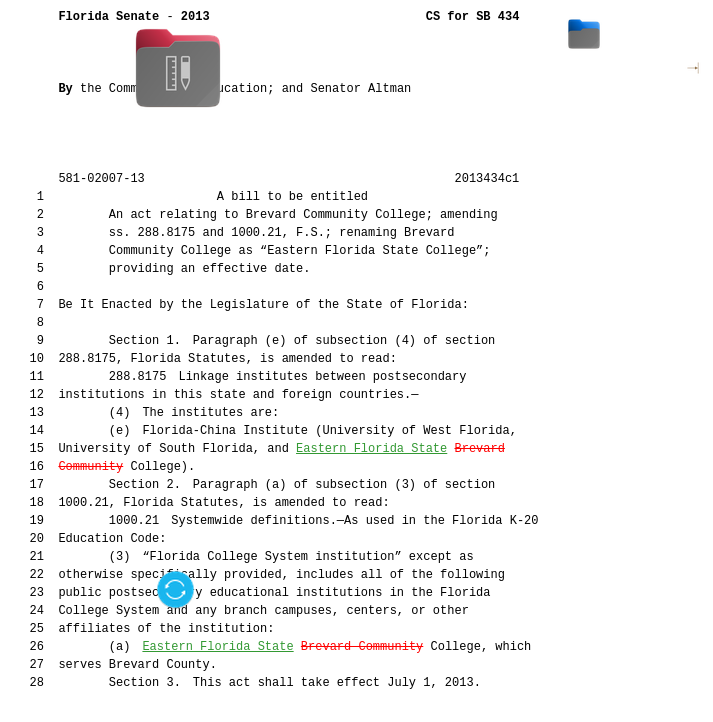 Image resolution: width=713 pixels, height=722 pixels. I want to click on go to the last item or page, so click(693, 68).